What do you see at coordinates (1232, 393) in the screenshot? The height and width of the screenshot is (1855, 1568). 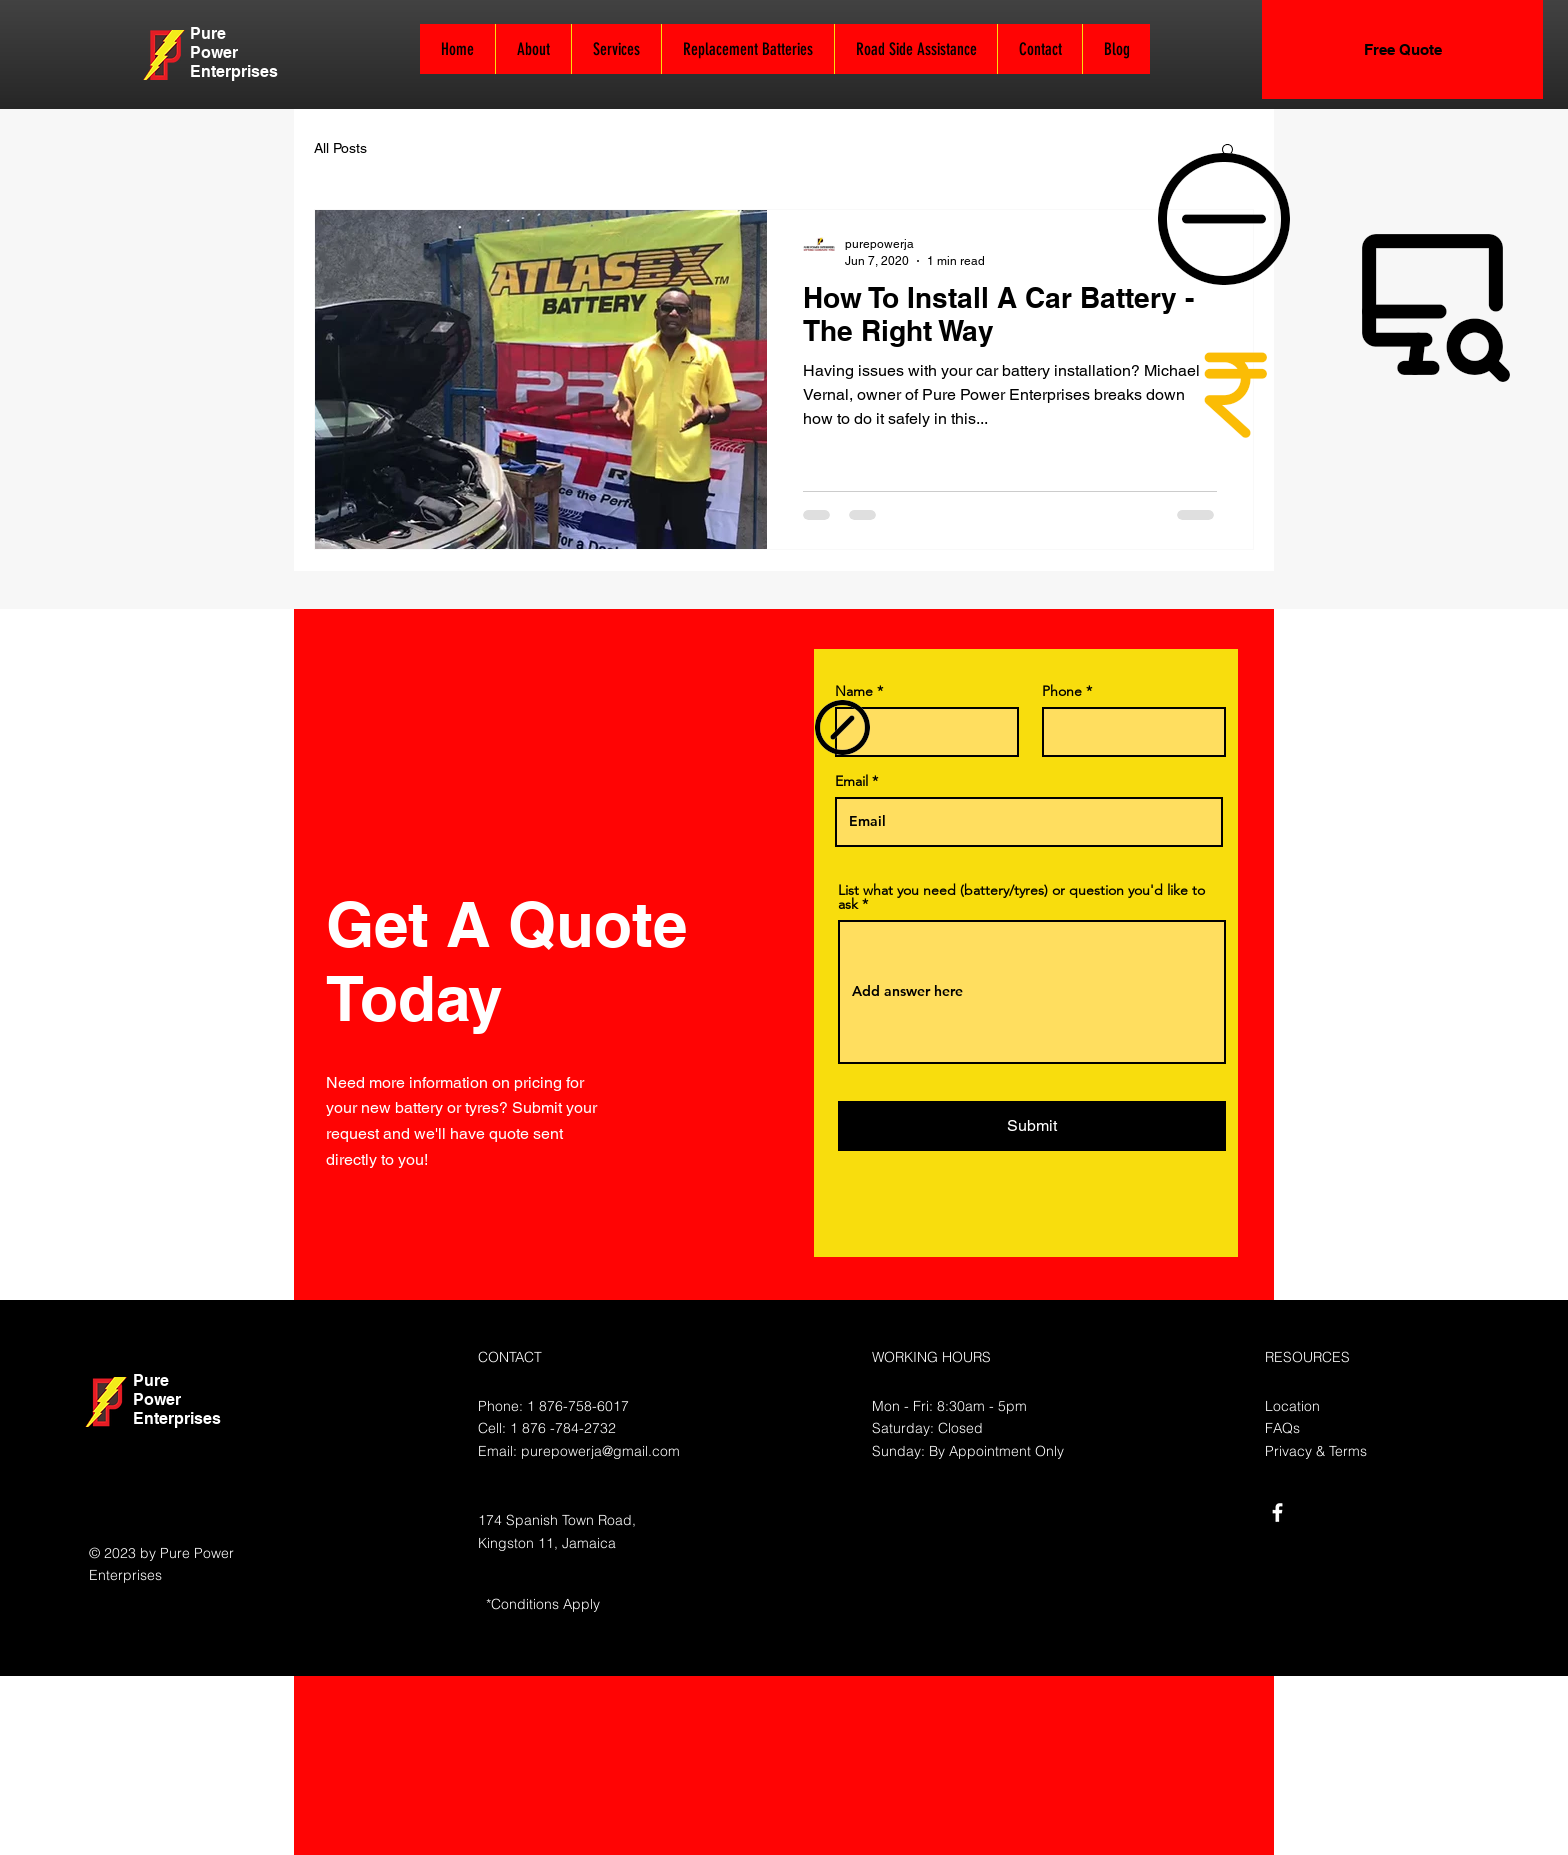 I see `view price in Indian rupees` at bounding box center [1232, 393].